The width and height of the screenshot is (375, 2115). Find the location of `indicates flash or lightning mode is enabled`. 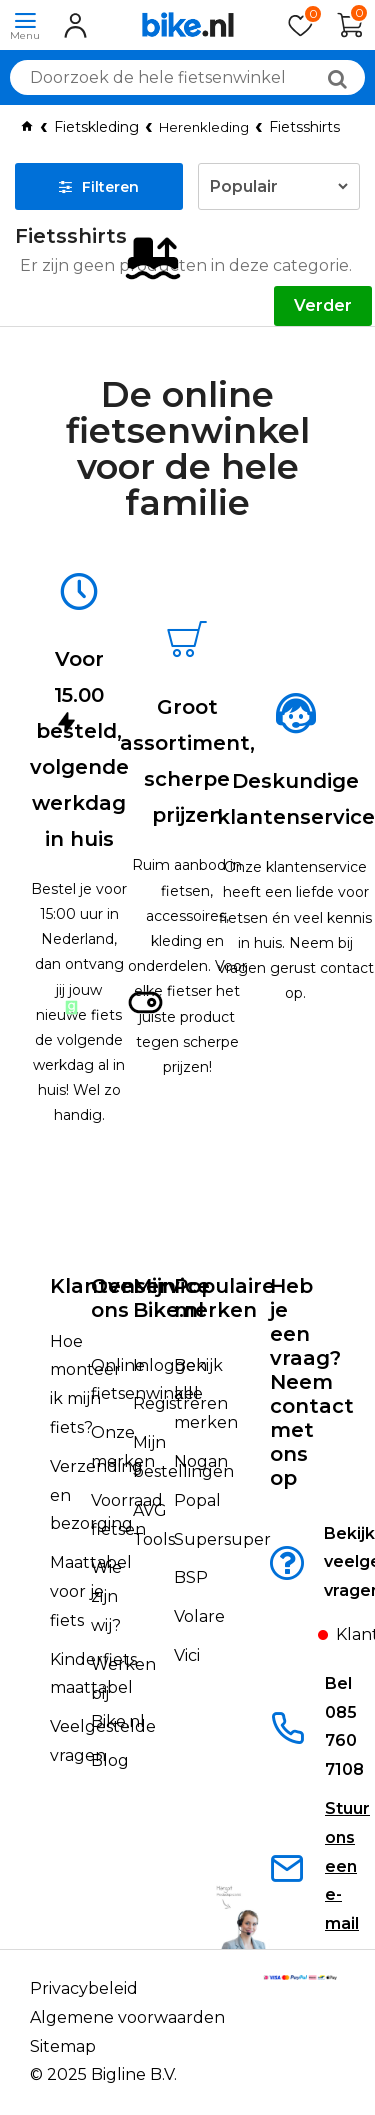

indicates flash or lightning mode is enabled is located at coordinates (66, 722).